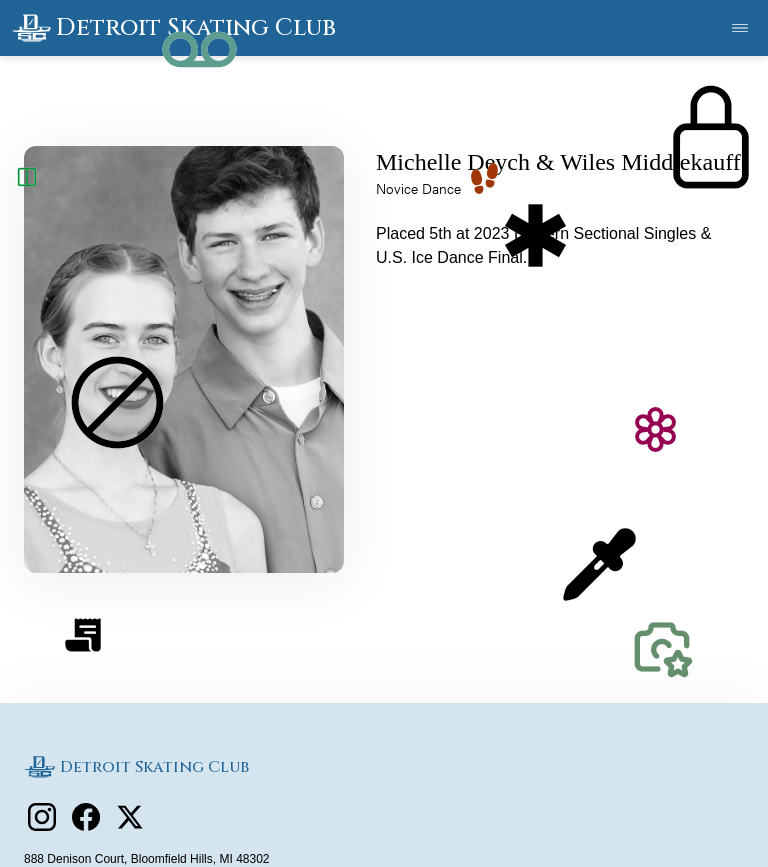 The height and width of the screenshot is (867, 768). Describe the element at coordinates (711, 137) in the screenshot. I see `indicates a locked or secured item` at that location.